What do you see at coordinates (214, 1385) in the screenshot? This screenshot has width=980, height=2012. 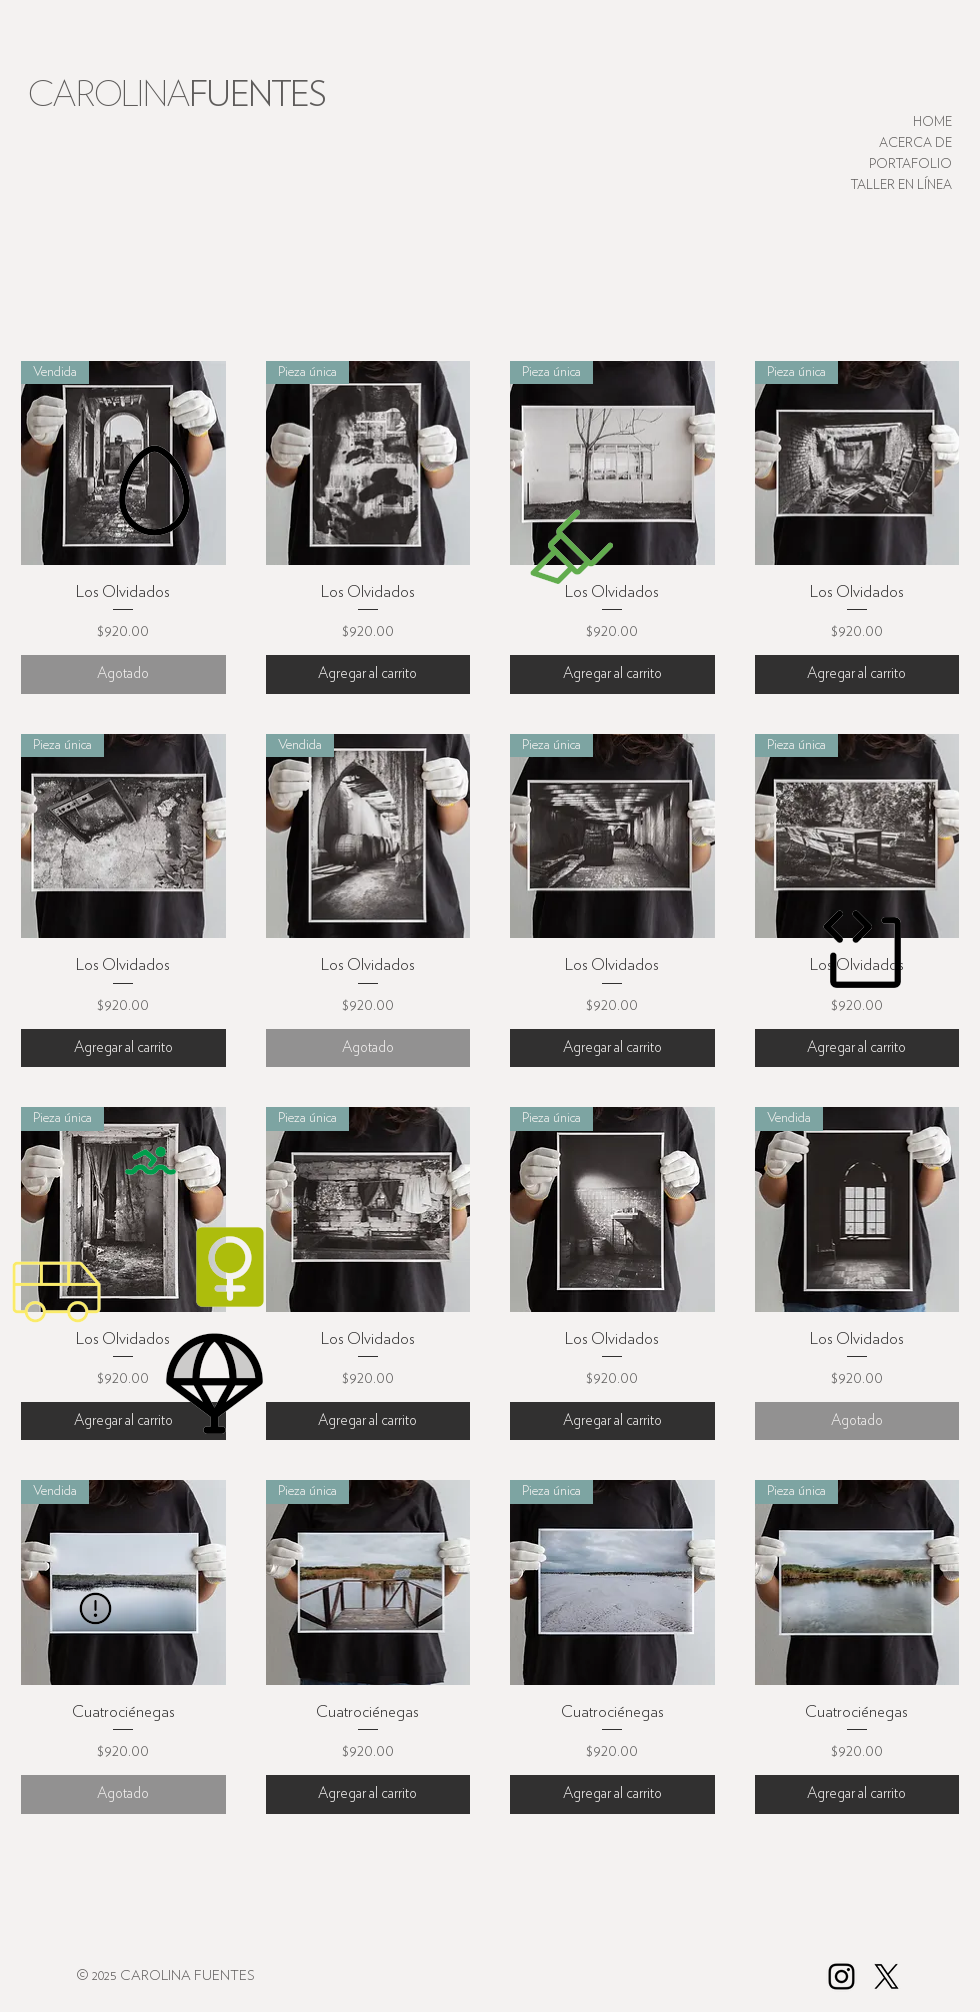 I see `access emergency or backup recovery options` at bounding box center [214, 1385].